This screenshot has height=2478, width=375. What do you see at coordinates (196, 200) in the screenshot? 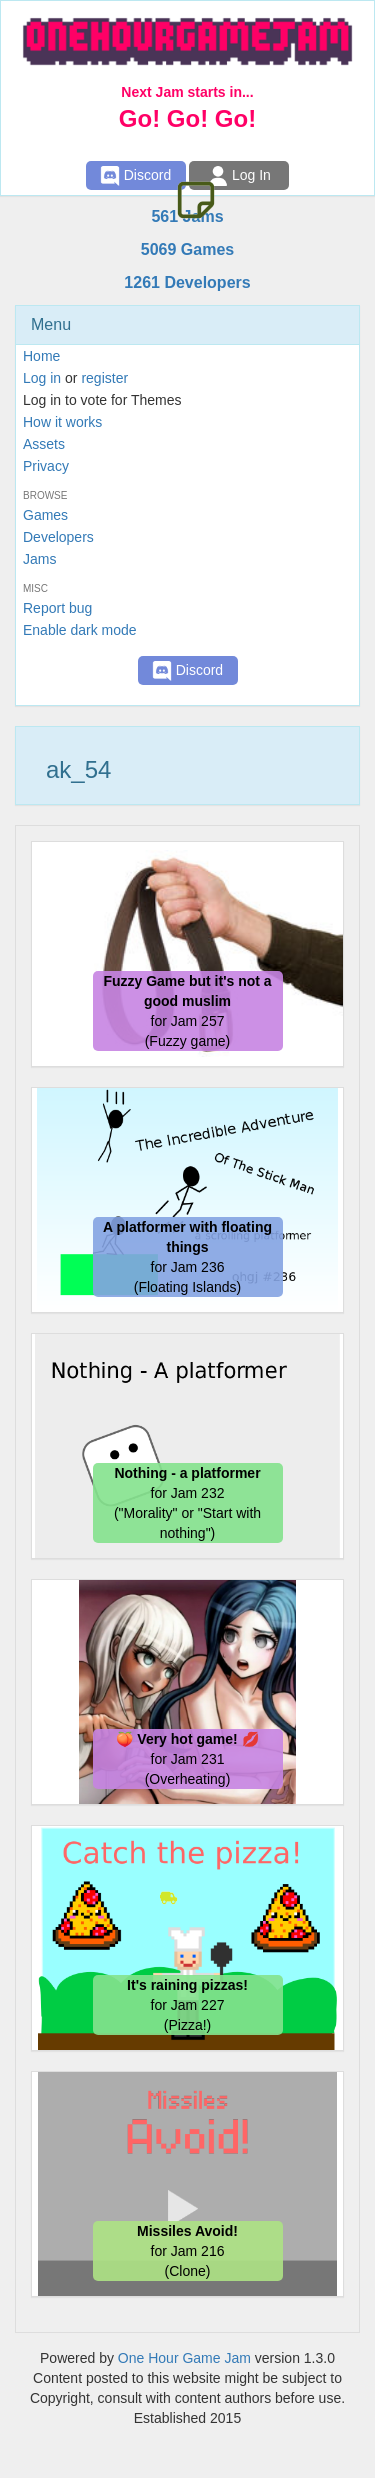
I see `create a new note` at bounding box center [196, 200].